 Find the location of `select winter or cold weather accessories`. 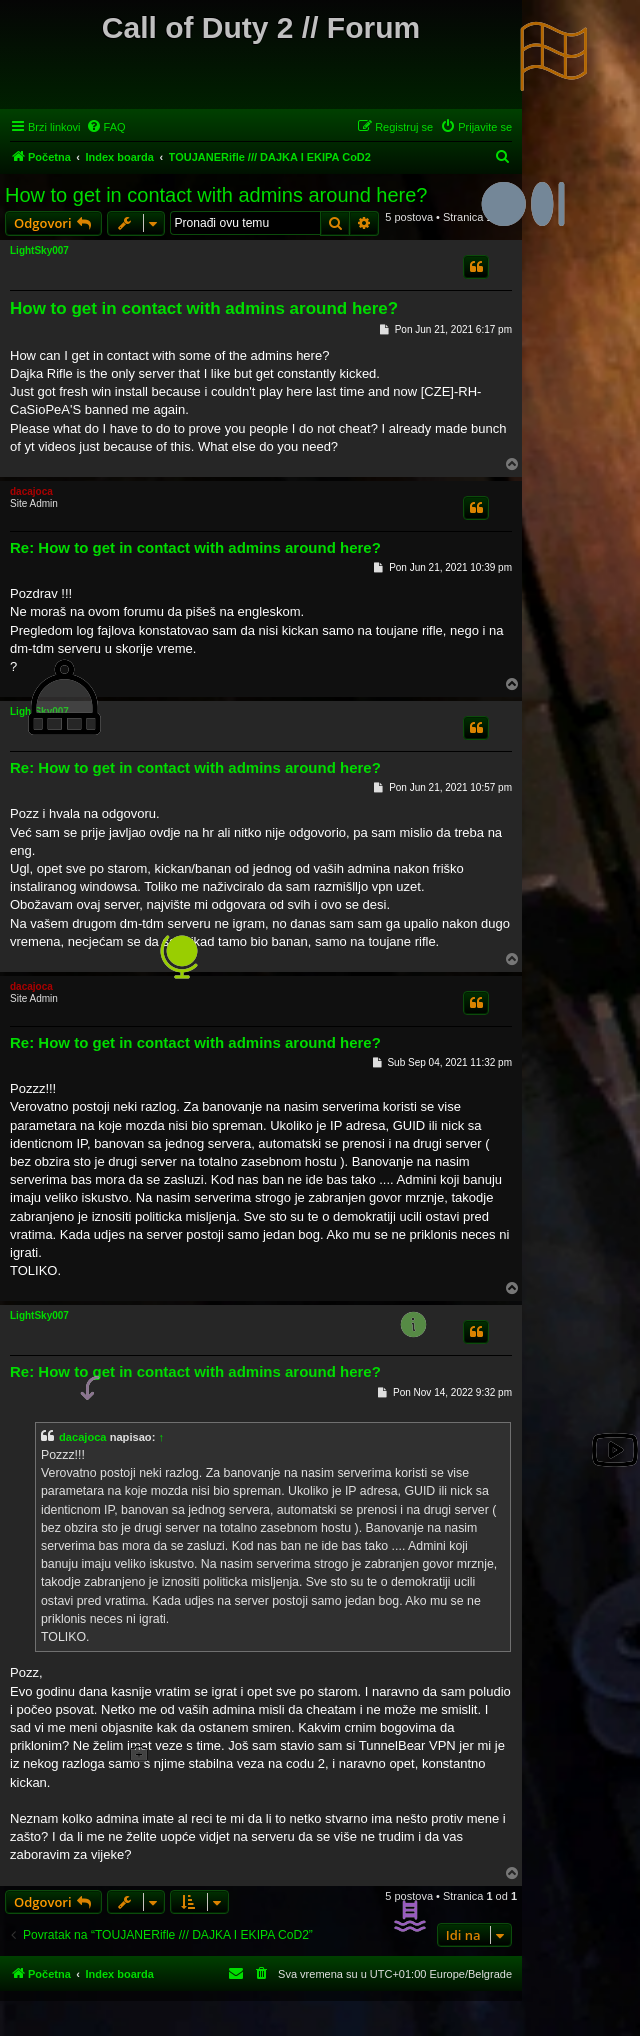

select winter or cold weather accessories is located at coordinates (64, 701).